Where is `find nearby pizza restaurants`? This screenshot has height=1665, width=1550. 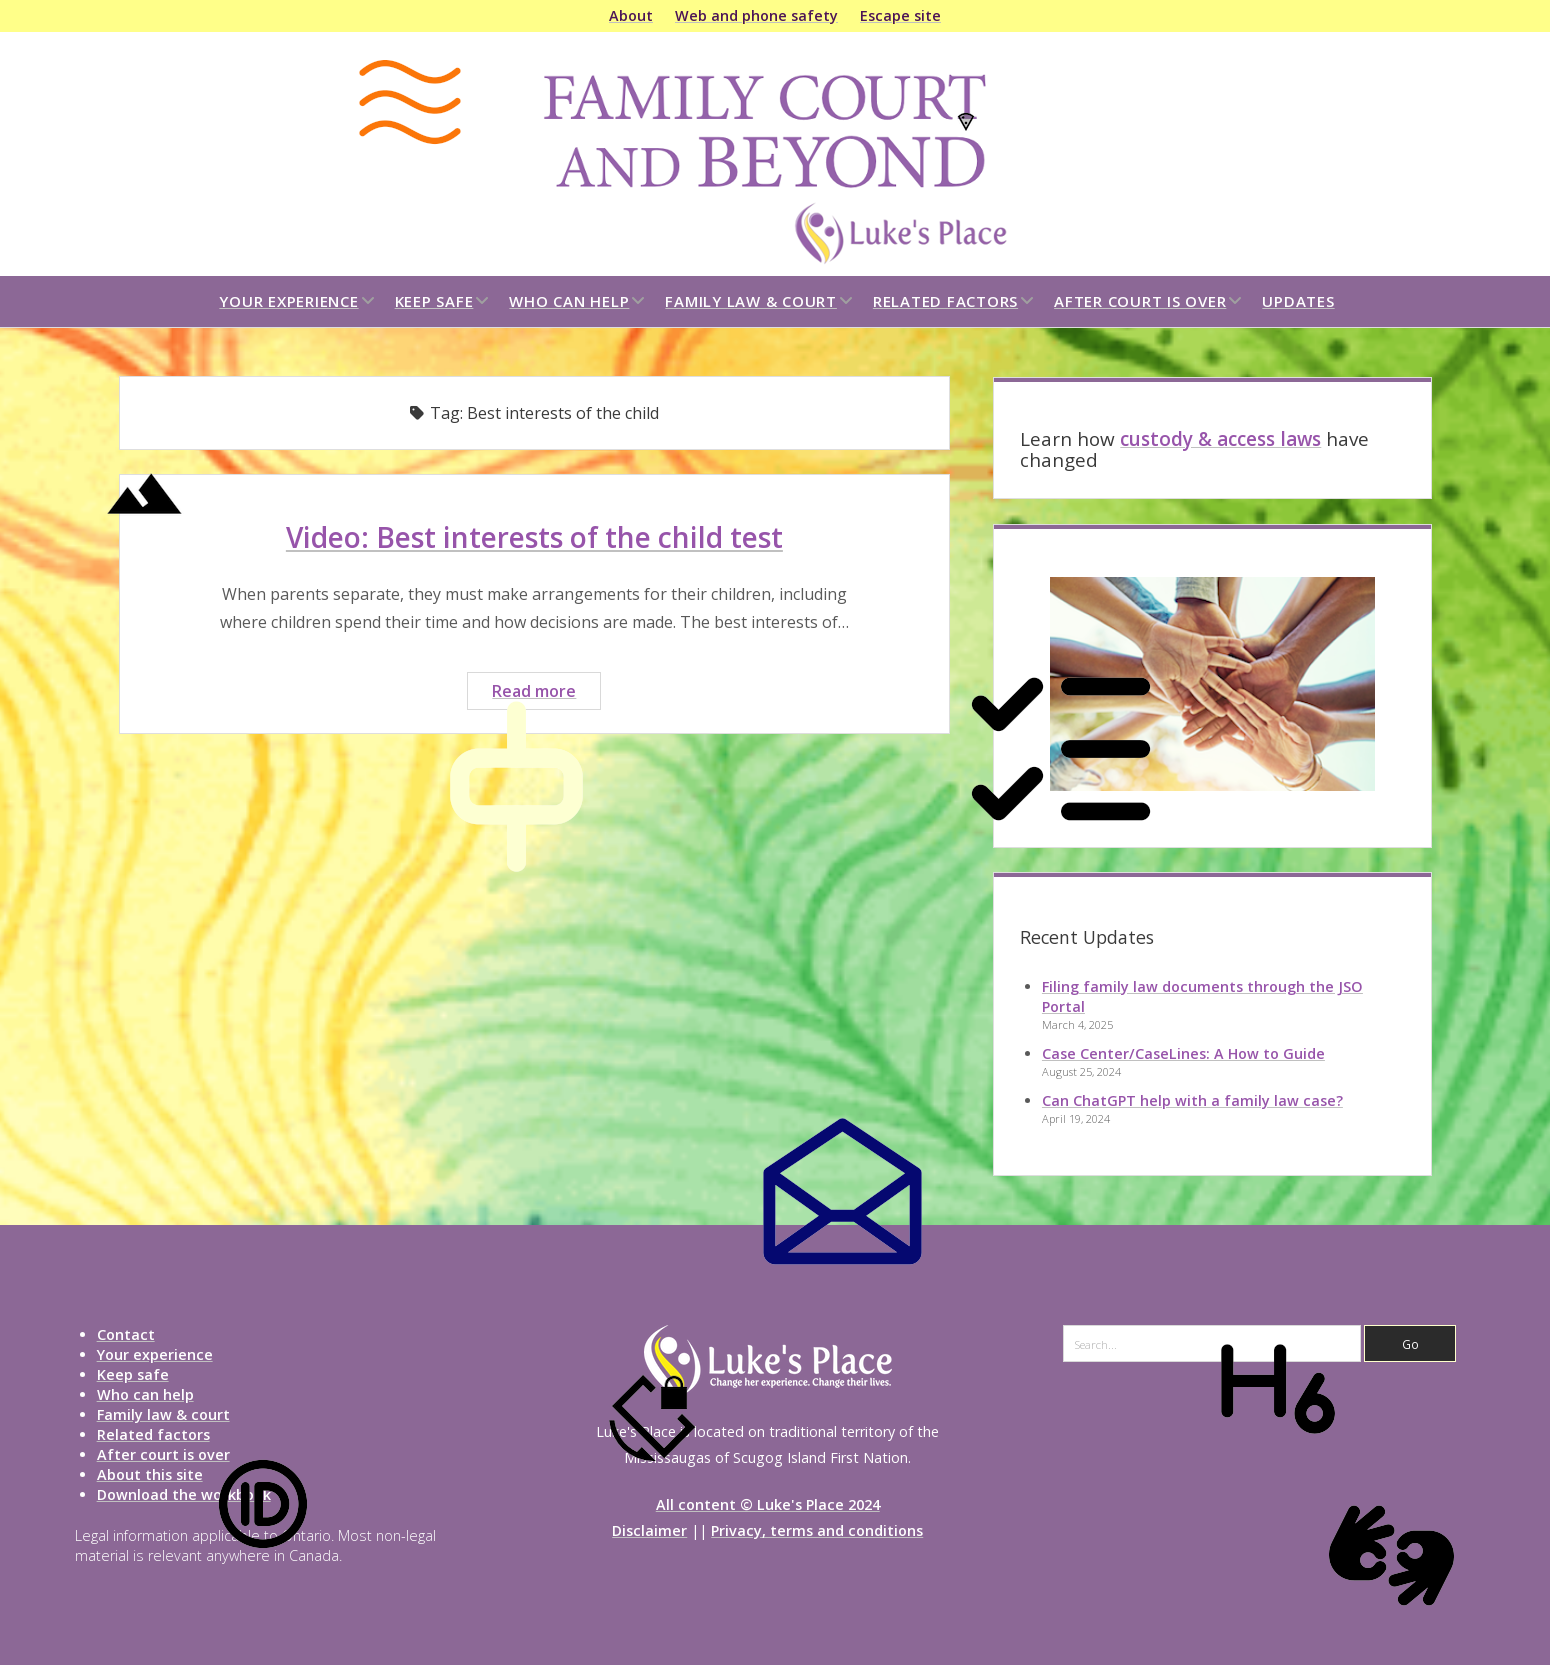 find nearby pizza restaurants is located at coordinates (966, 122).